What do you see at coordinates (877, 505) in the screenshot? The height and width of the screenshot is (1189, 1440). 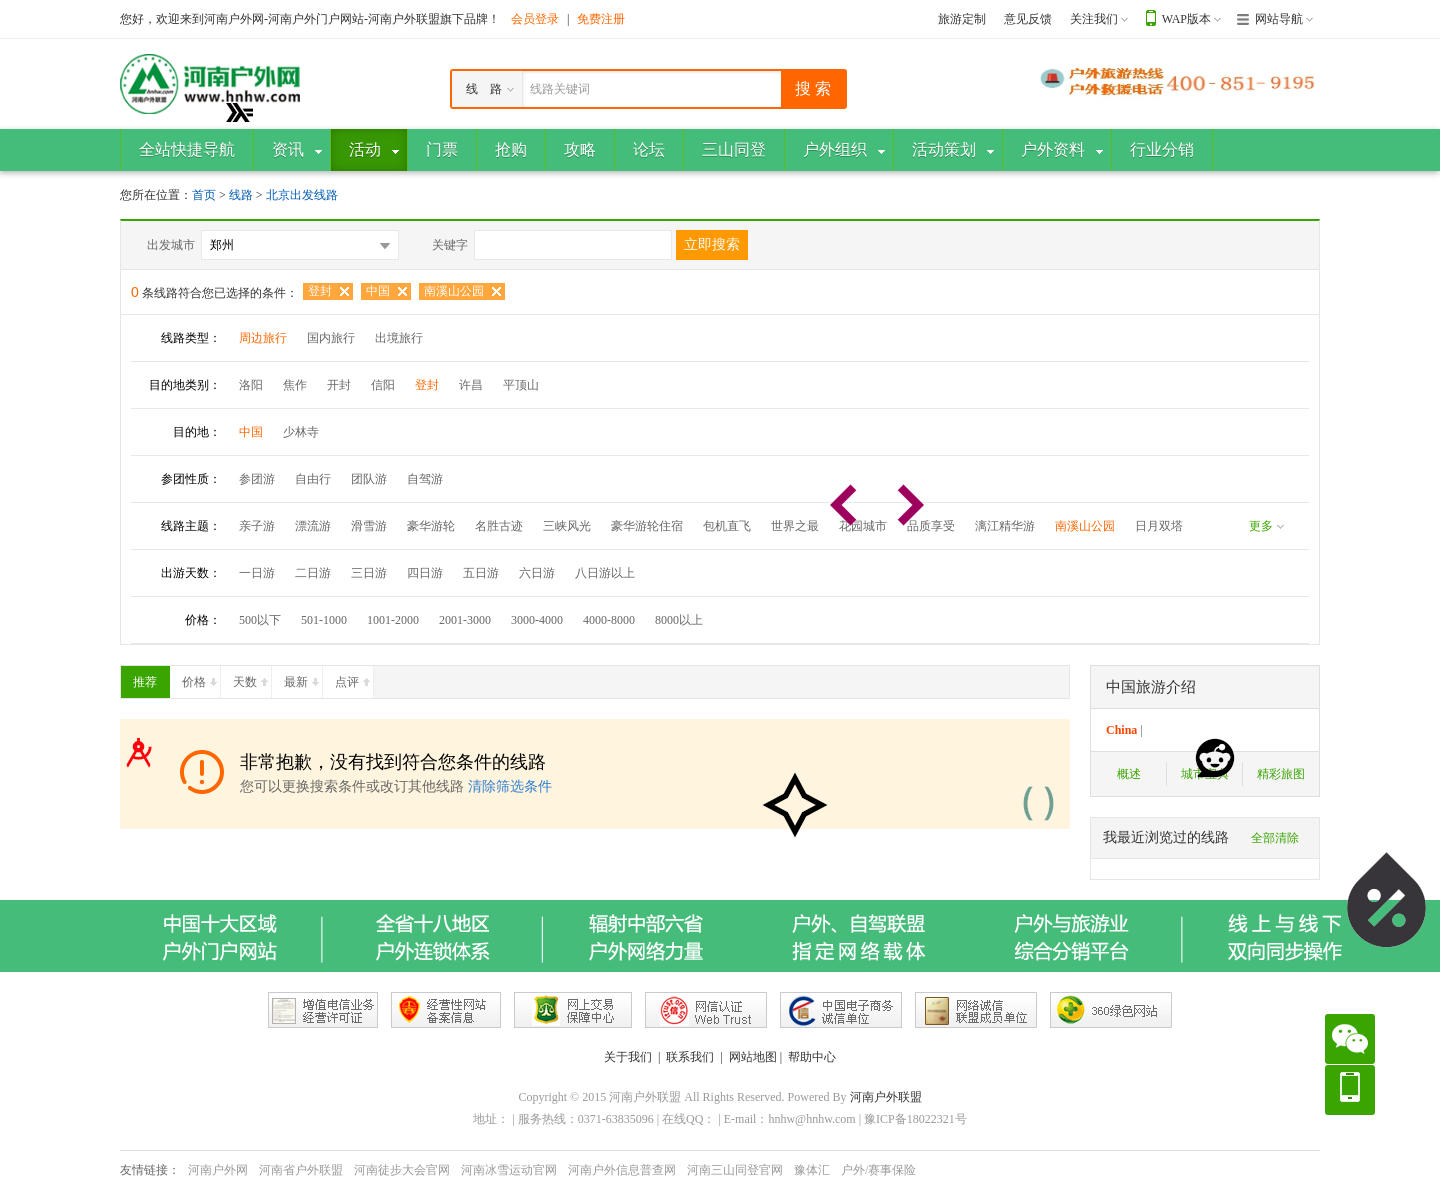 I see `toggle code view mode in editor` at bounding box center [877, 505].